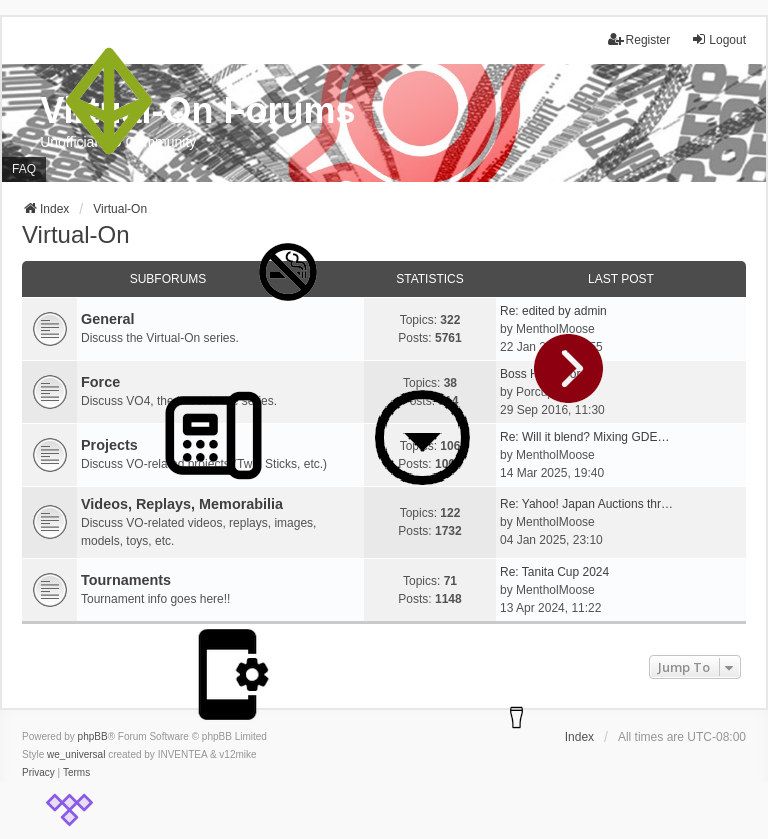 The image size is (768, 839). I want to click on view drink menu or beverage options, so click(516, 717).